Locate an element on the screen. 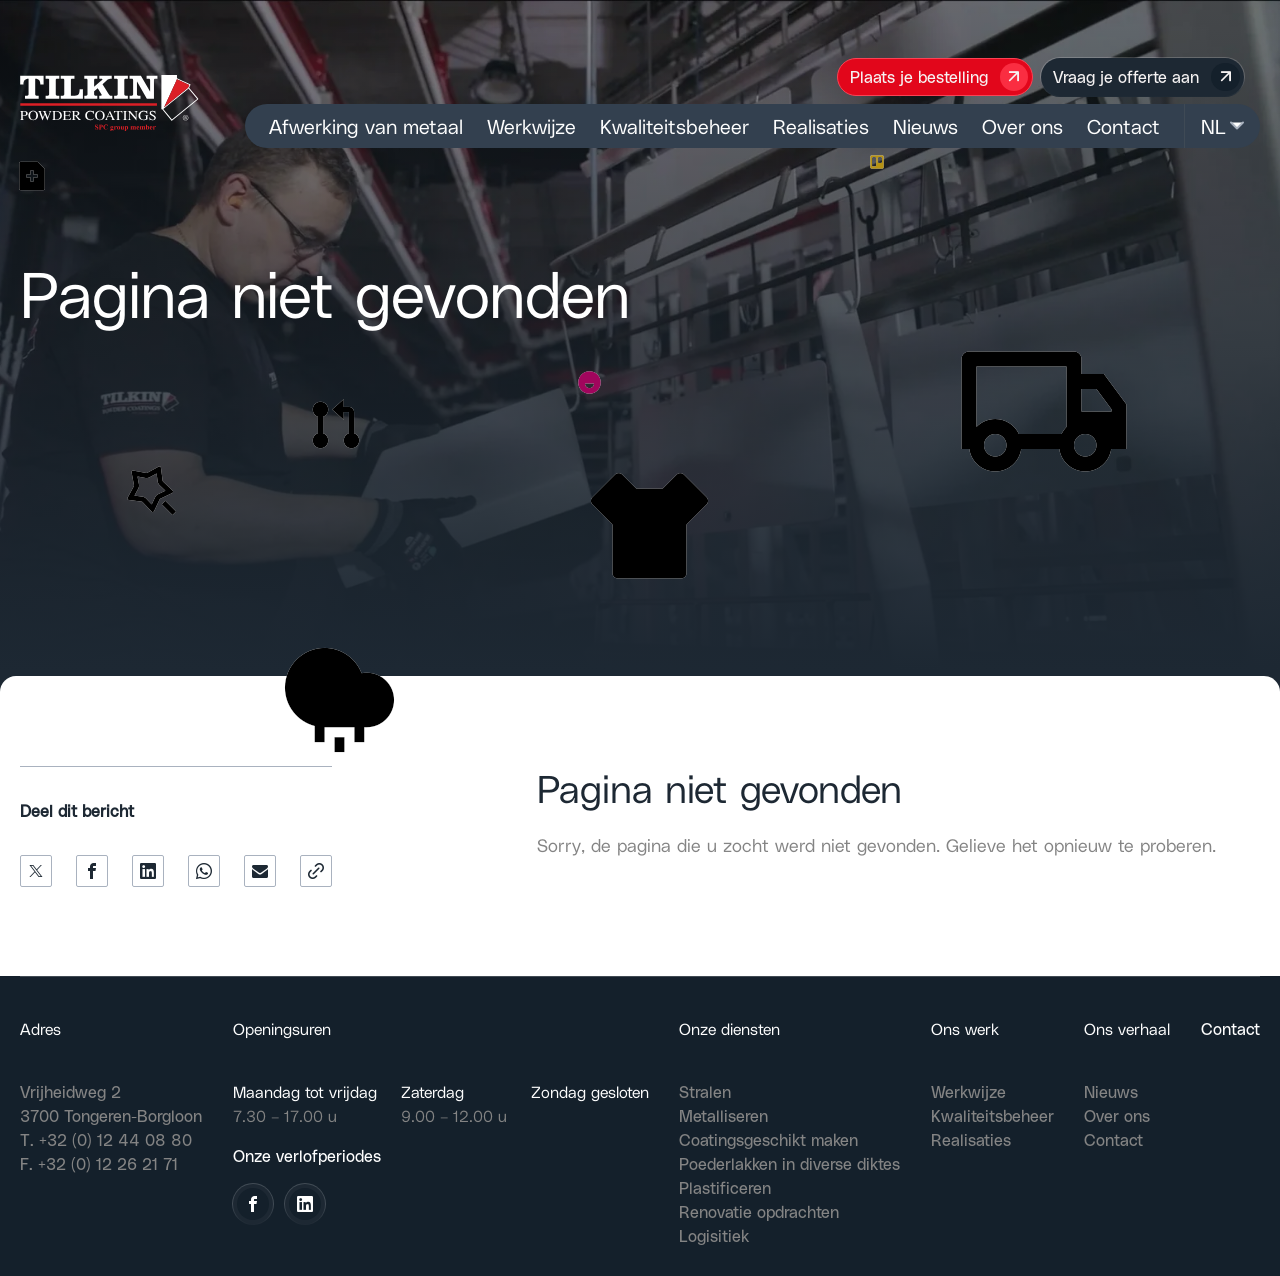 This screenshot has width=1280, height=1276. open trello app is located at coordinates (877, 162).